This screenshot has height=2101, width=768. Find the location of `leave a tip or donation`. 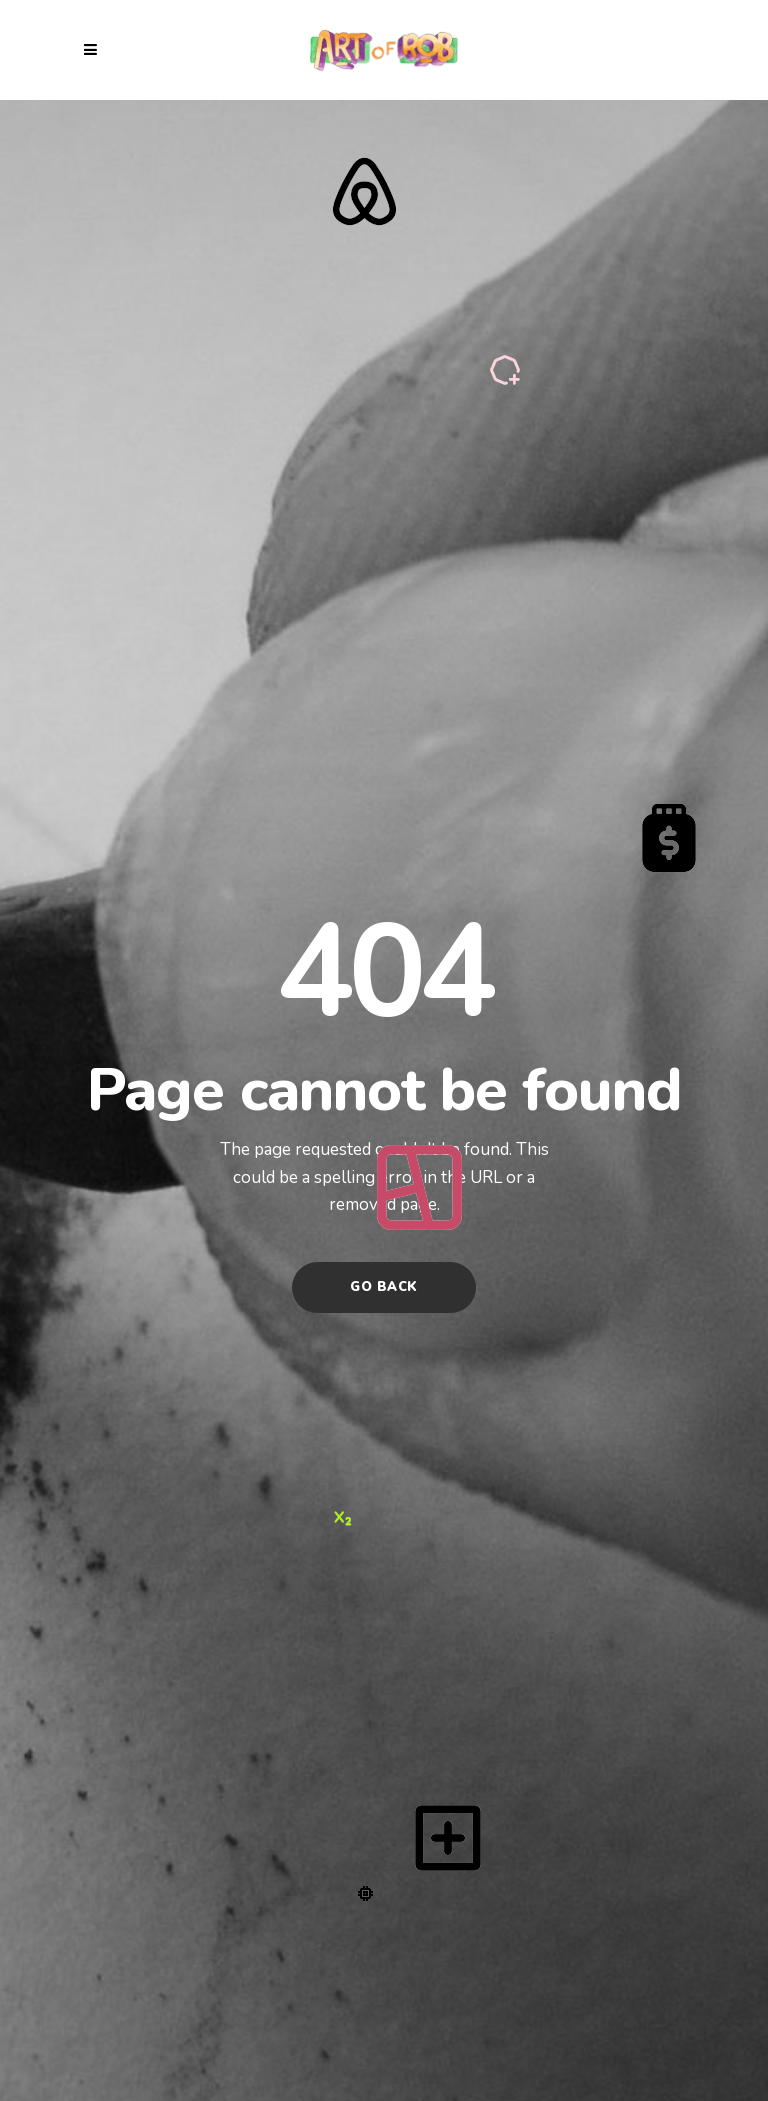

leave a tip or donation is located at coordinates (669, 838).